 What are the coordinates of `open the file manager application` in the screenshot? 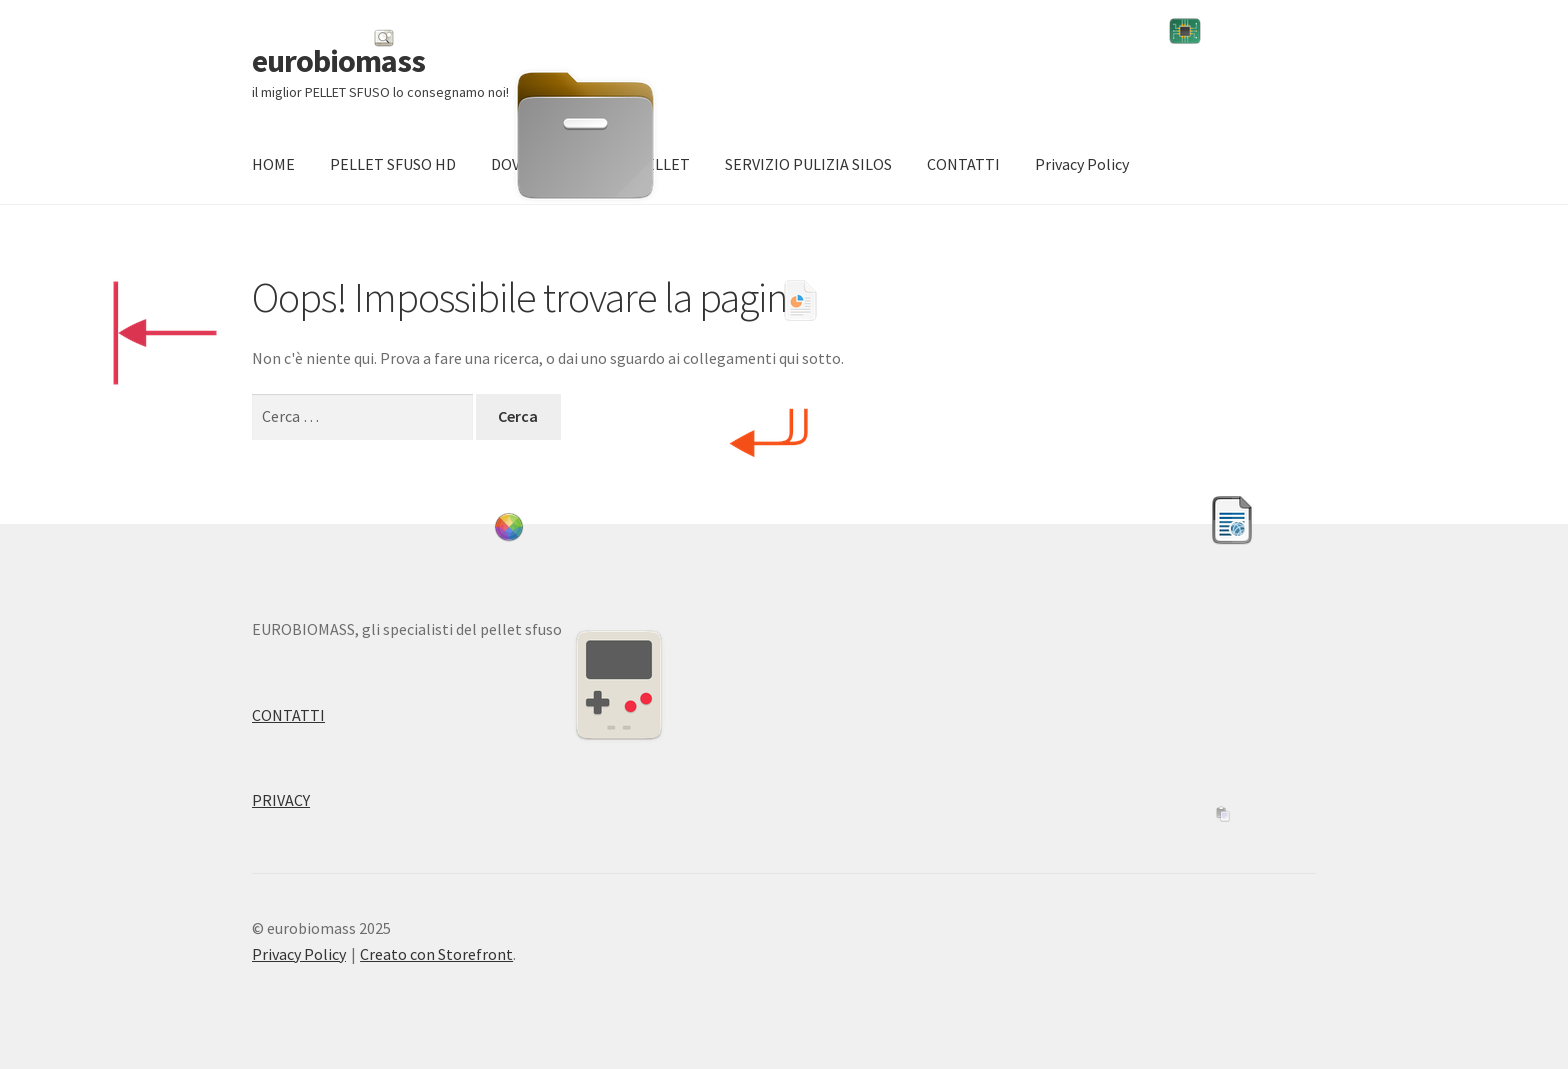 It's located at (585, 135).